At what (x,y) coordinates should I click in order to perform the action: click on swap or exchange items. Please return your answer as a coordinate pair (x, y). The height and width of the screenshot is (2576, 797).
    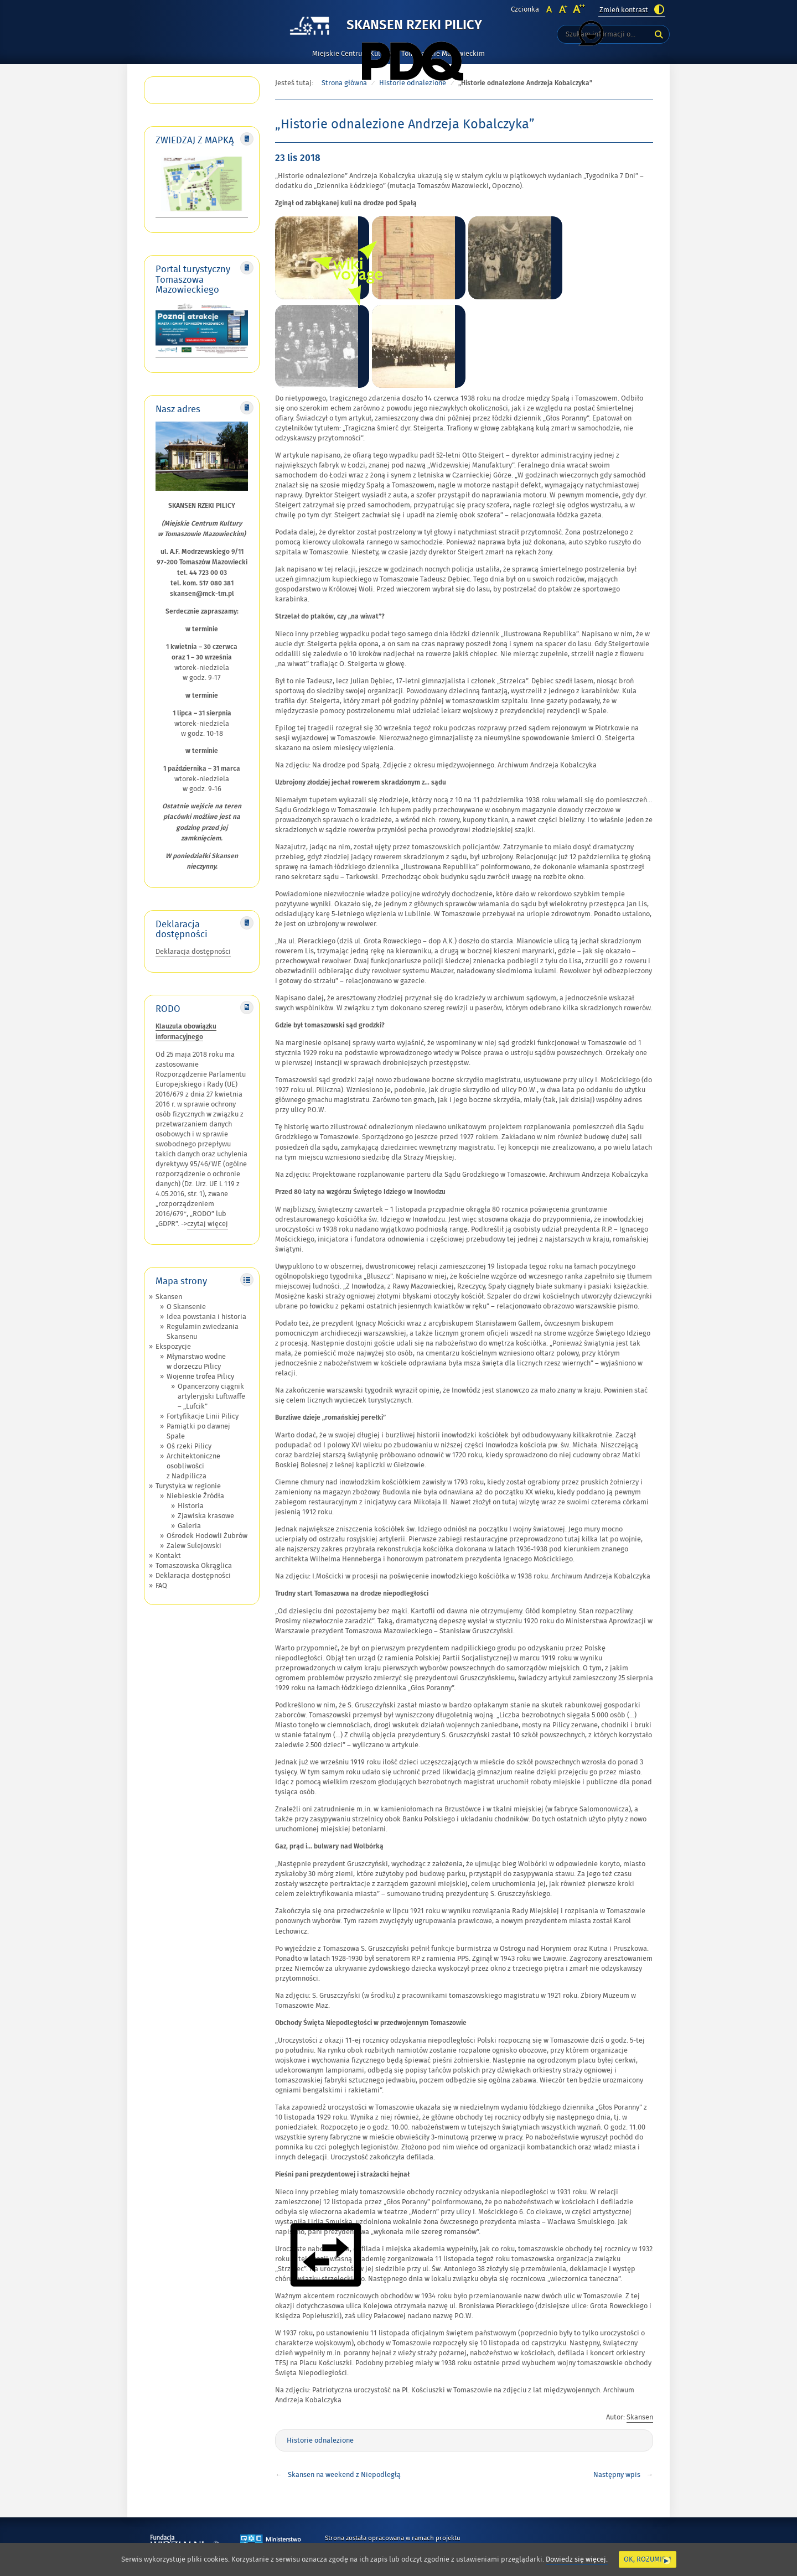
    Looking at the image, I should click on (325, 2255).